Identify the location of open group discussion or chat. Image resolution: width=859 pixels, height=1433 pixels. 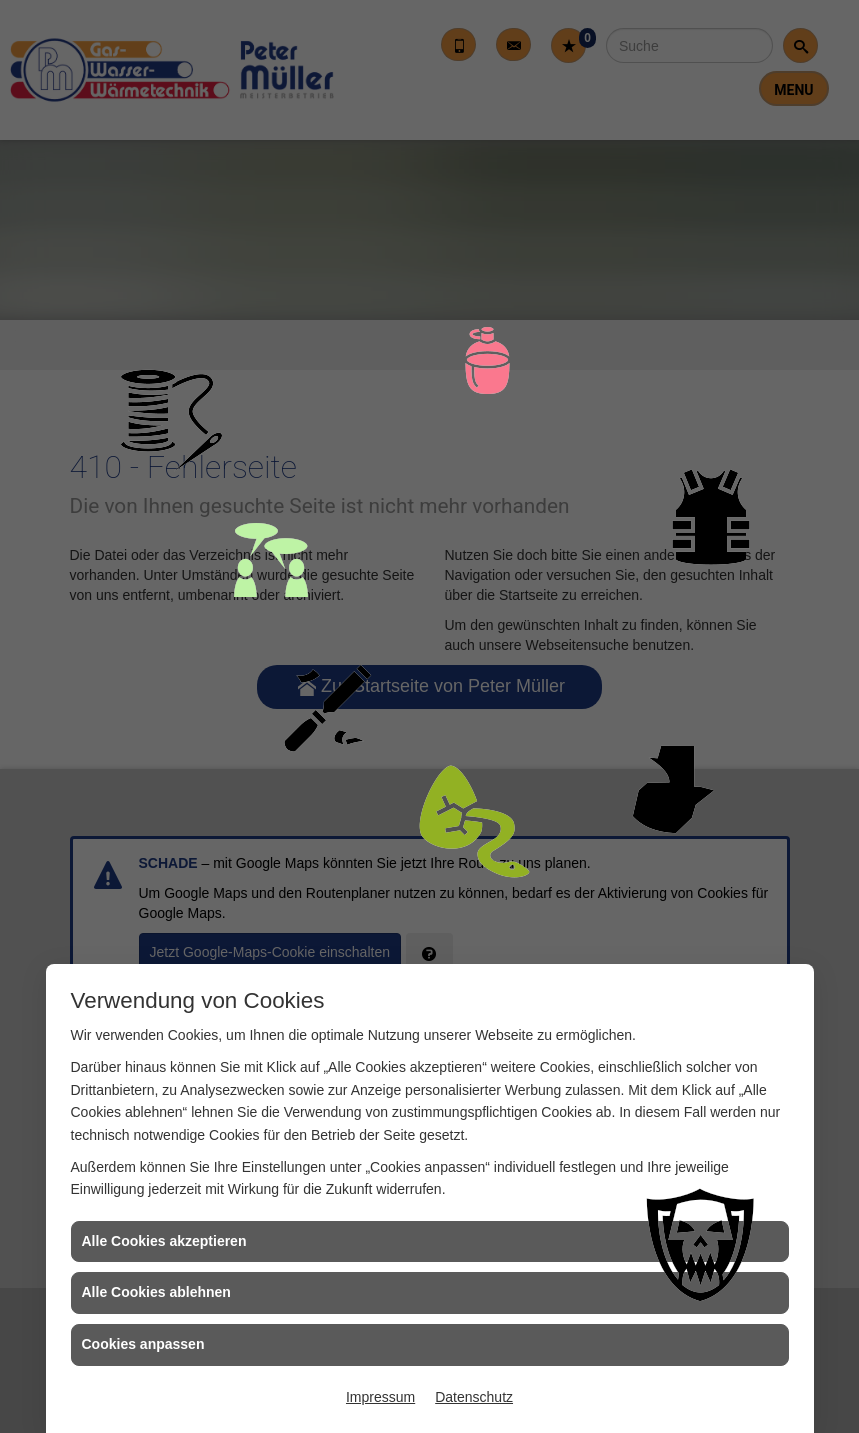
(271, 560).